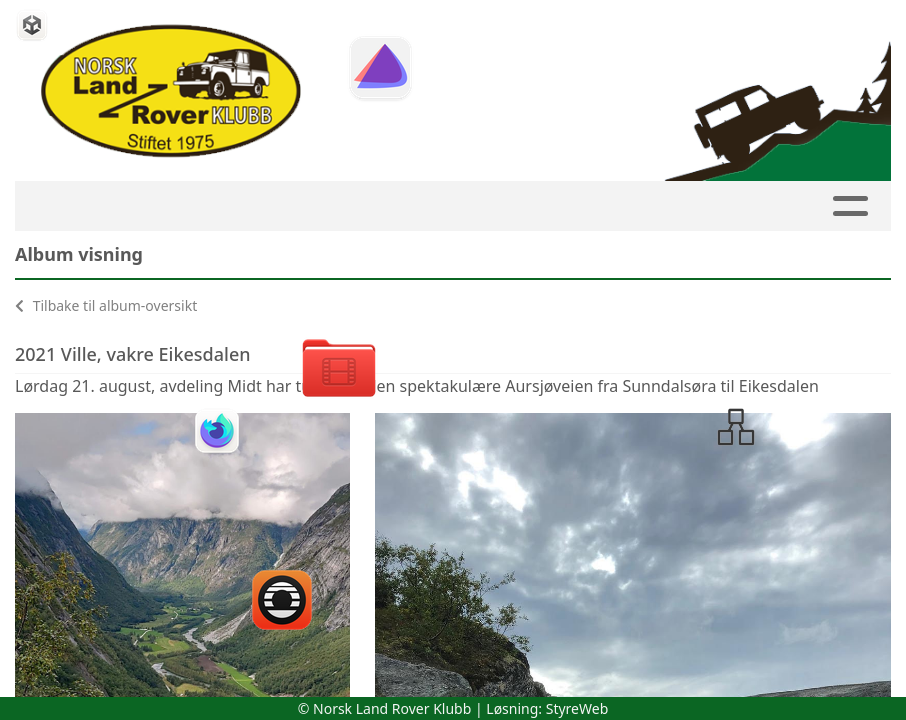 This screenshot has height=720, width=906. I want to click on open firefox nightly browser, so click(217, 431).